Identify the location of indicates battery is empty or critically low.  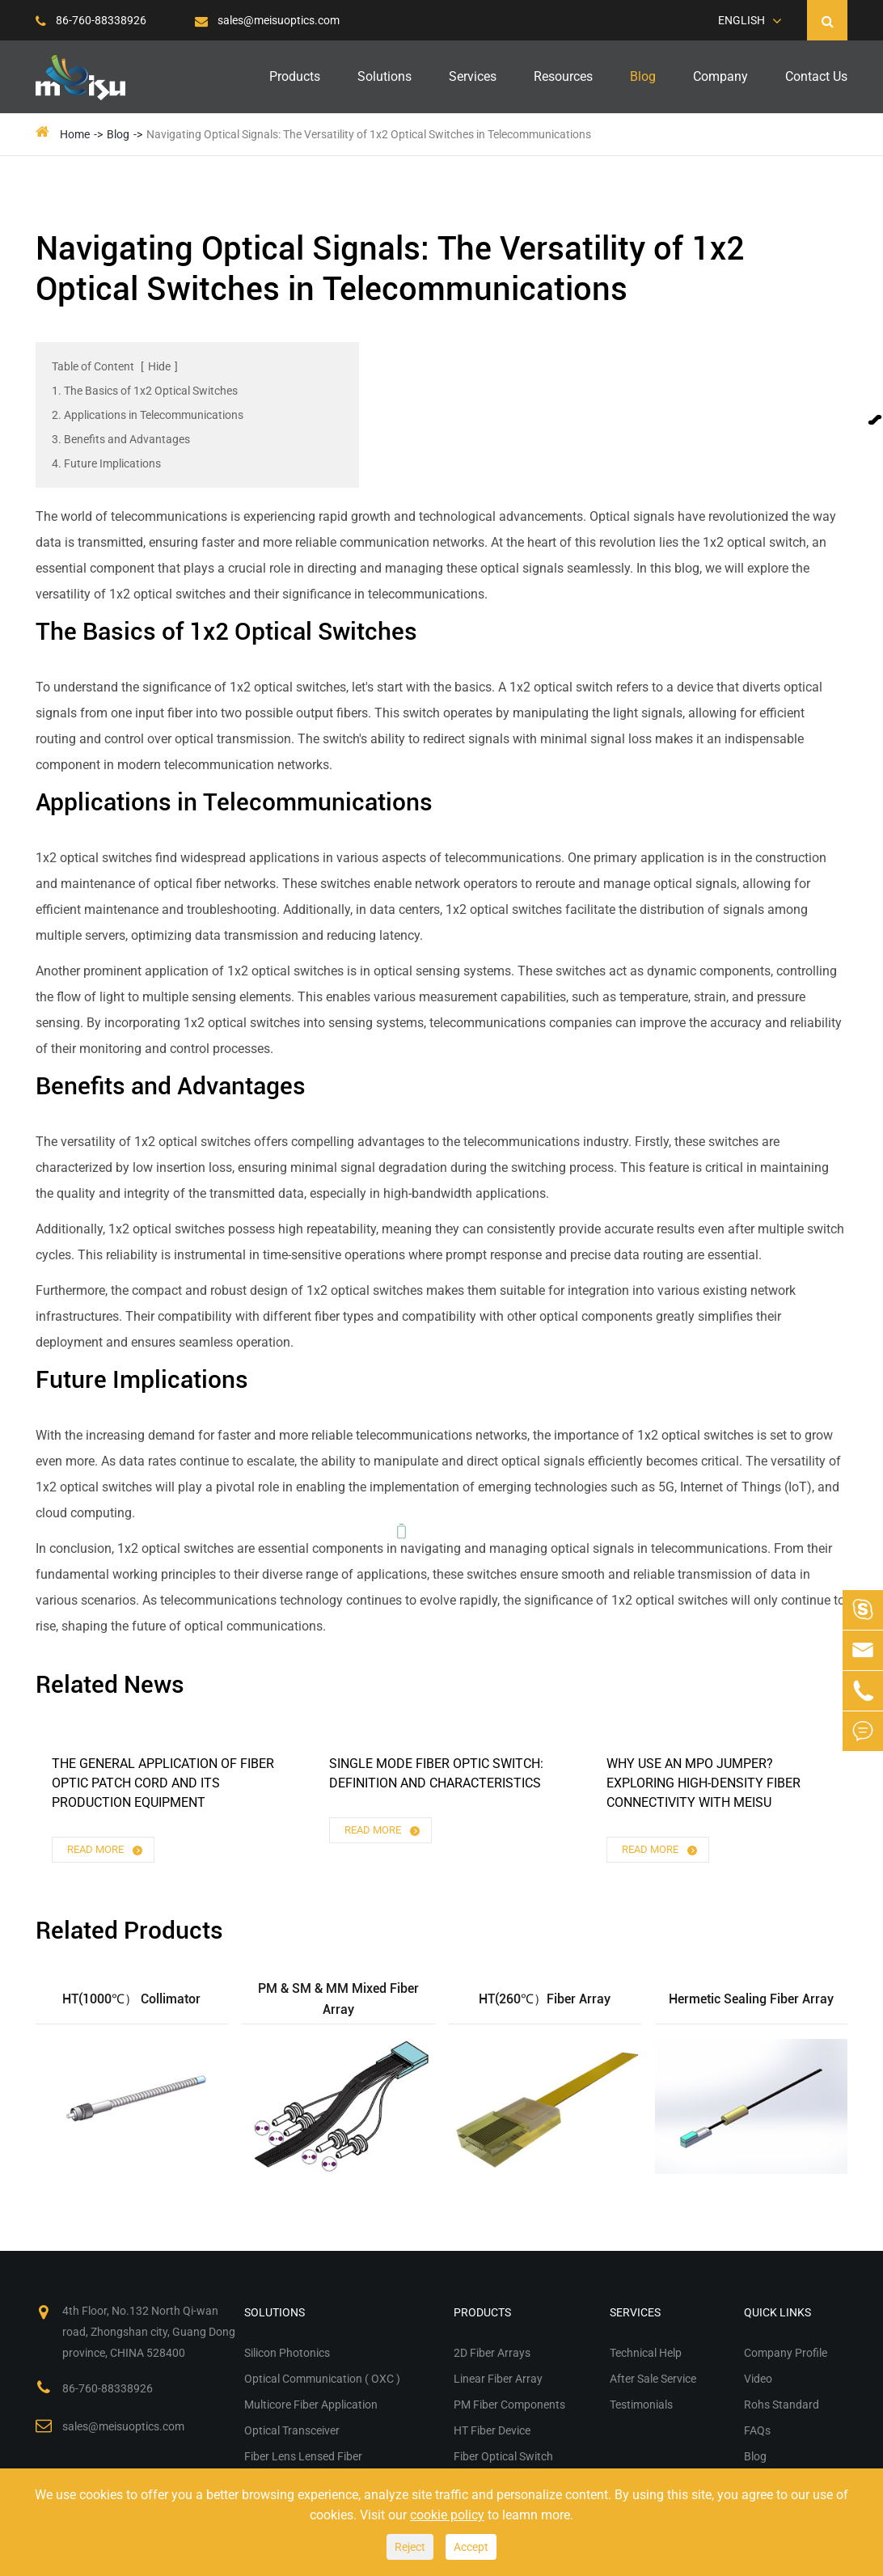
(401, 1531).